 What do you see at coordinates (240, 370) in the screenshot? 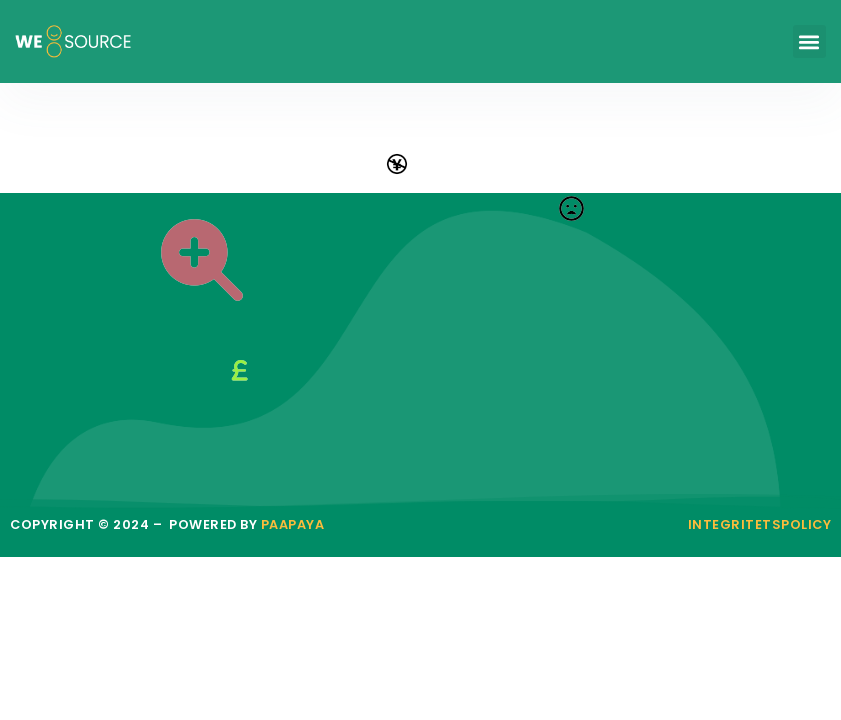
I see `indicates british pound currency` at bounding box center [240, 370].